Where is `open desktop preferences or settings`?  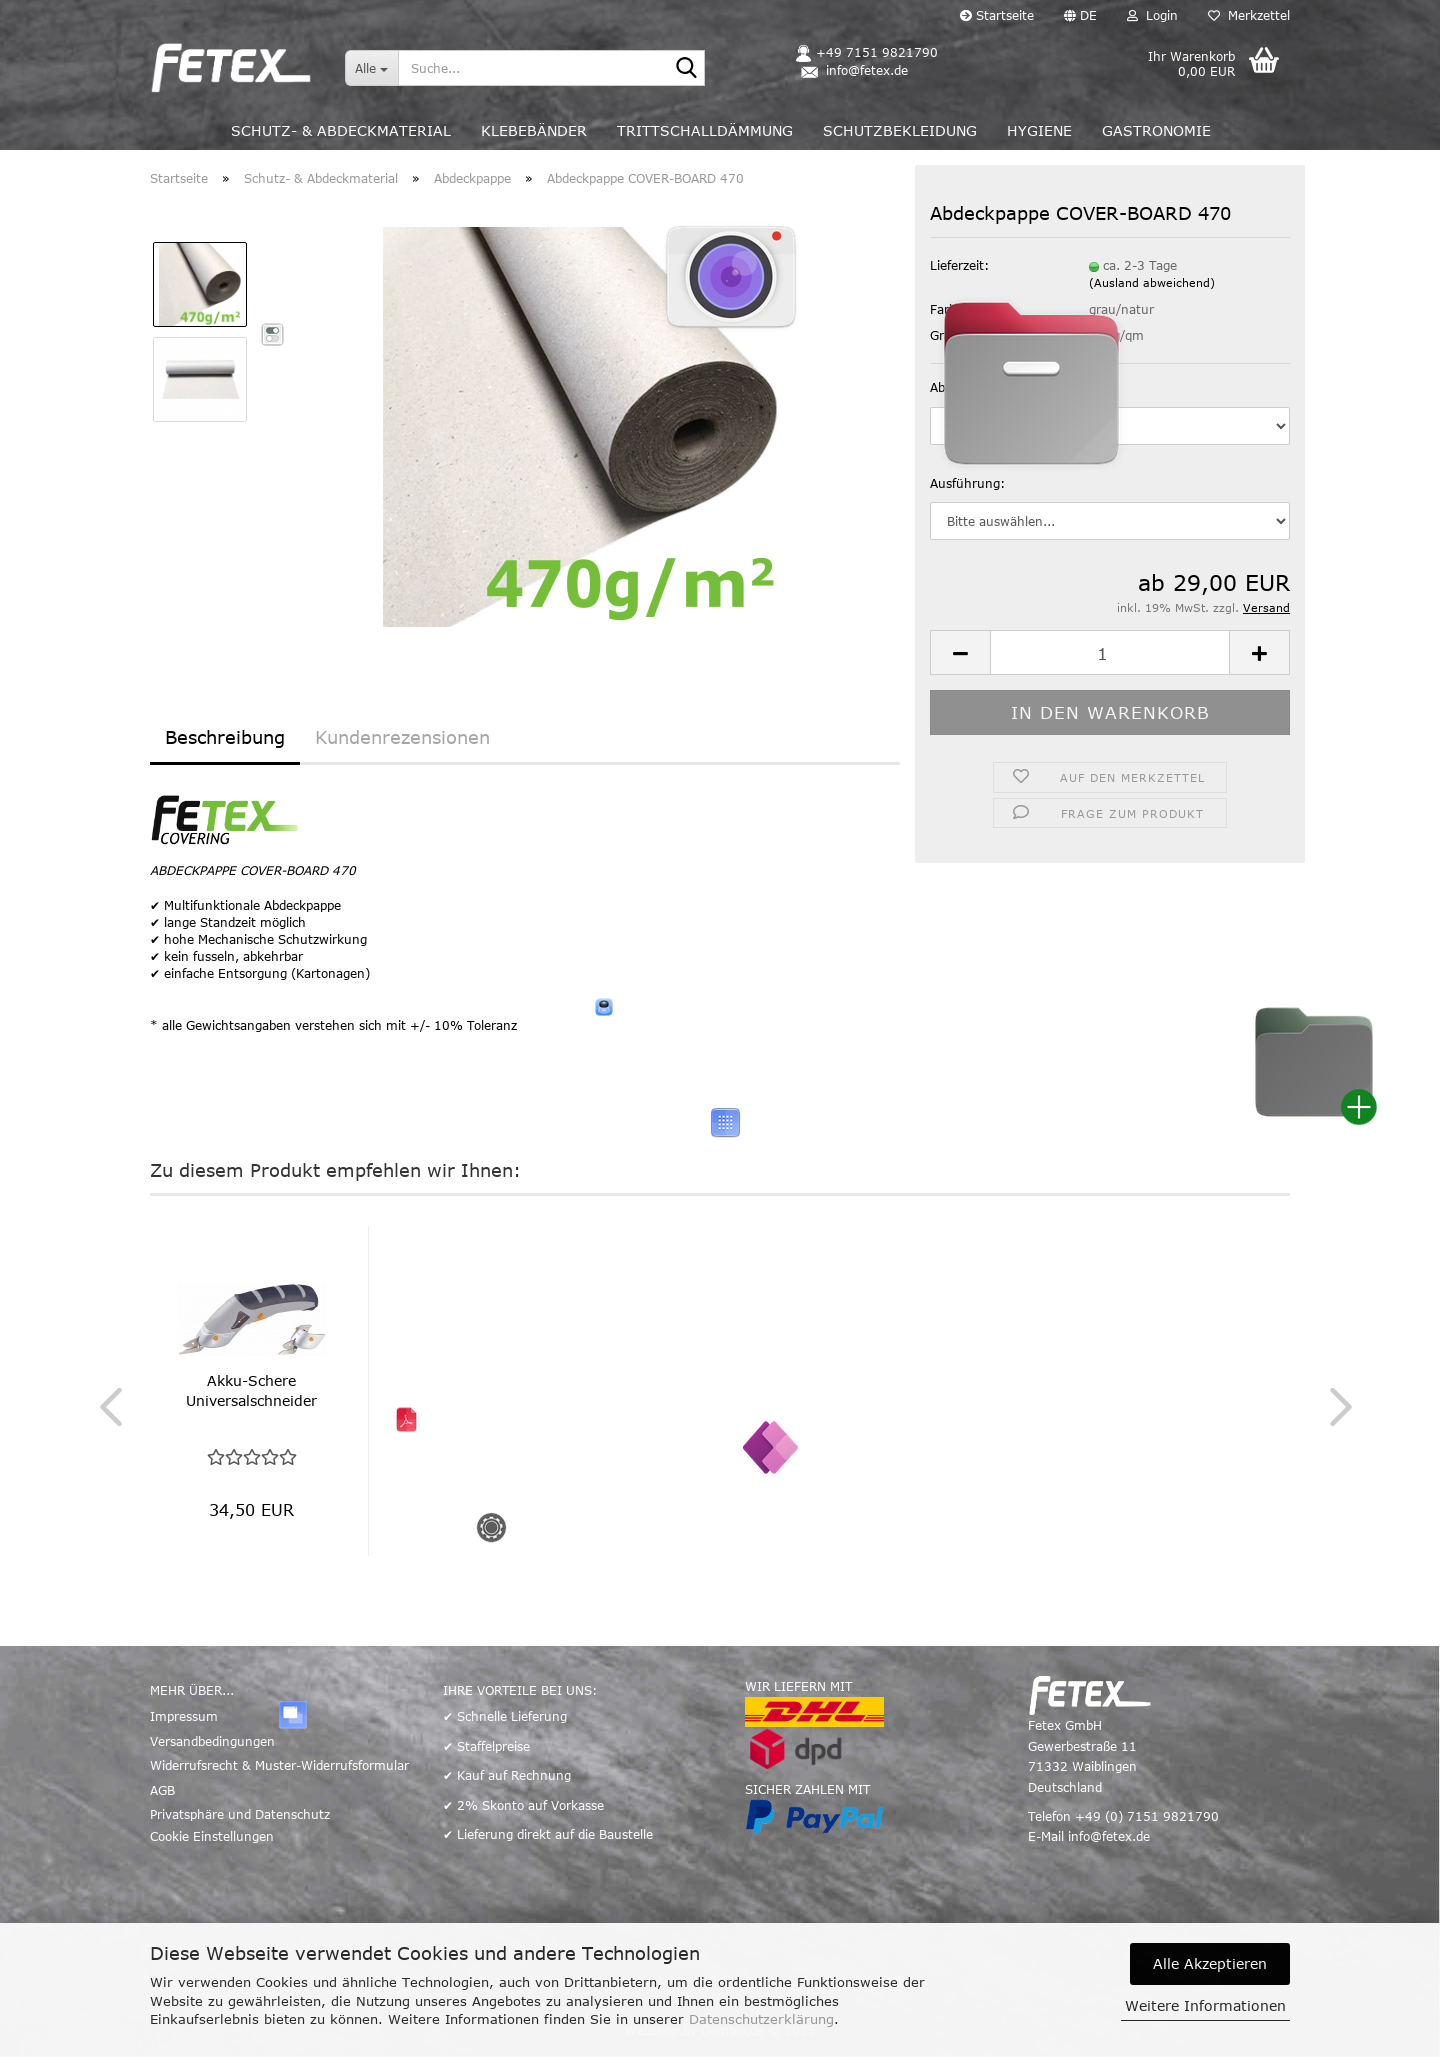 open desktop preferences or settings is located at coordinates (272, 334).